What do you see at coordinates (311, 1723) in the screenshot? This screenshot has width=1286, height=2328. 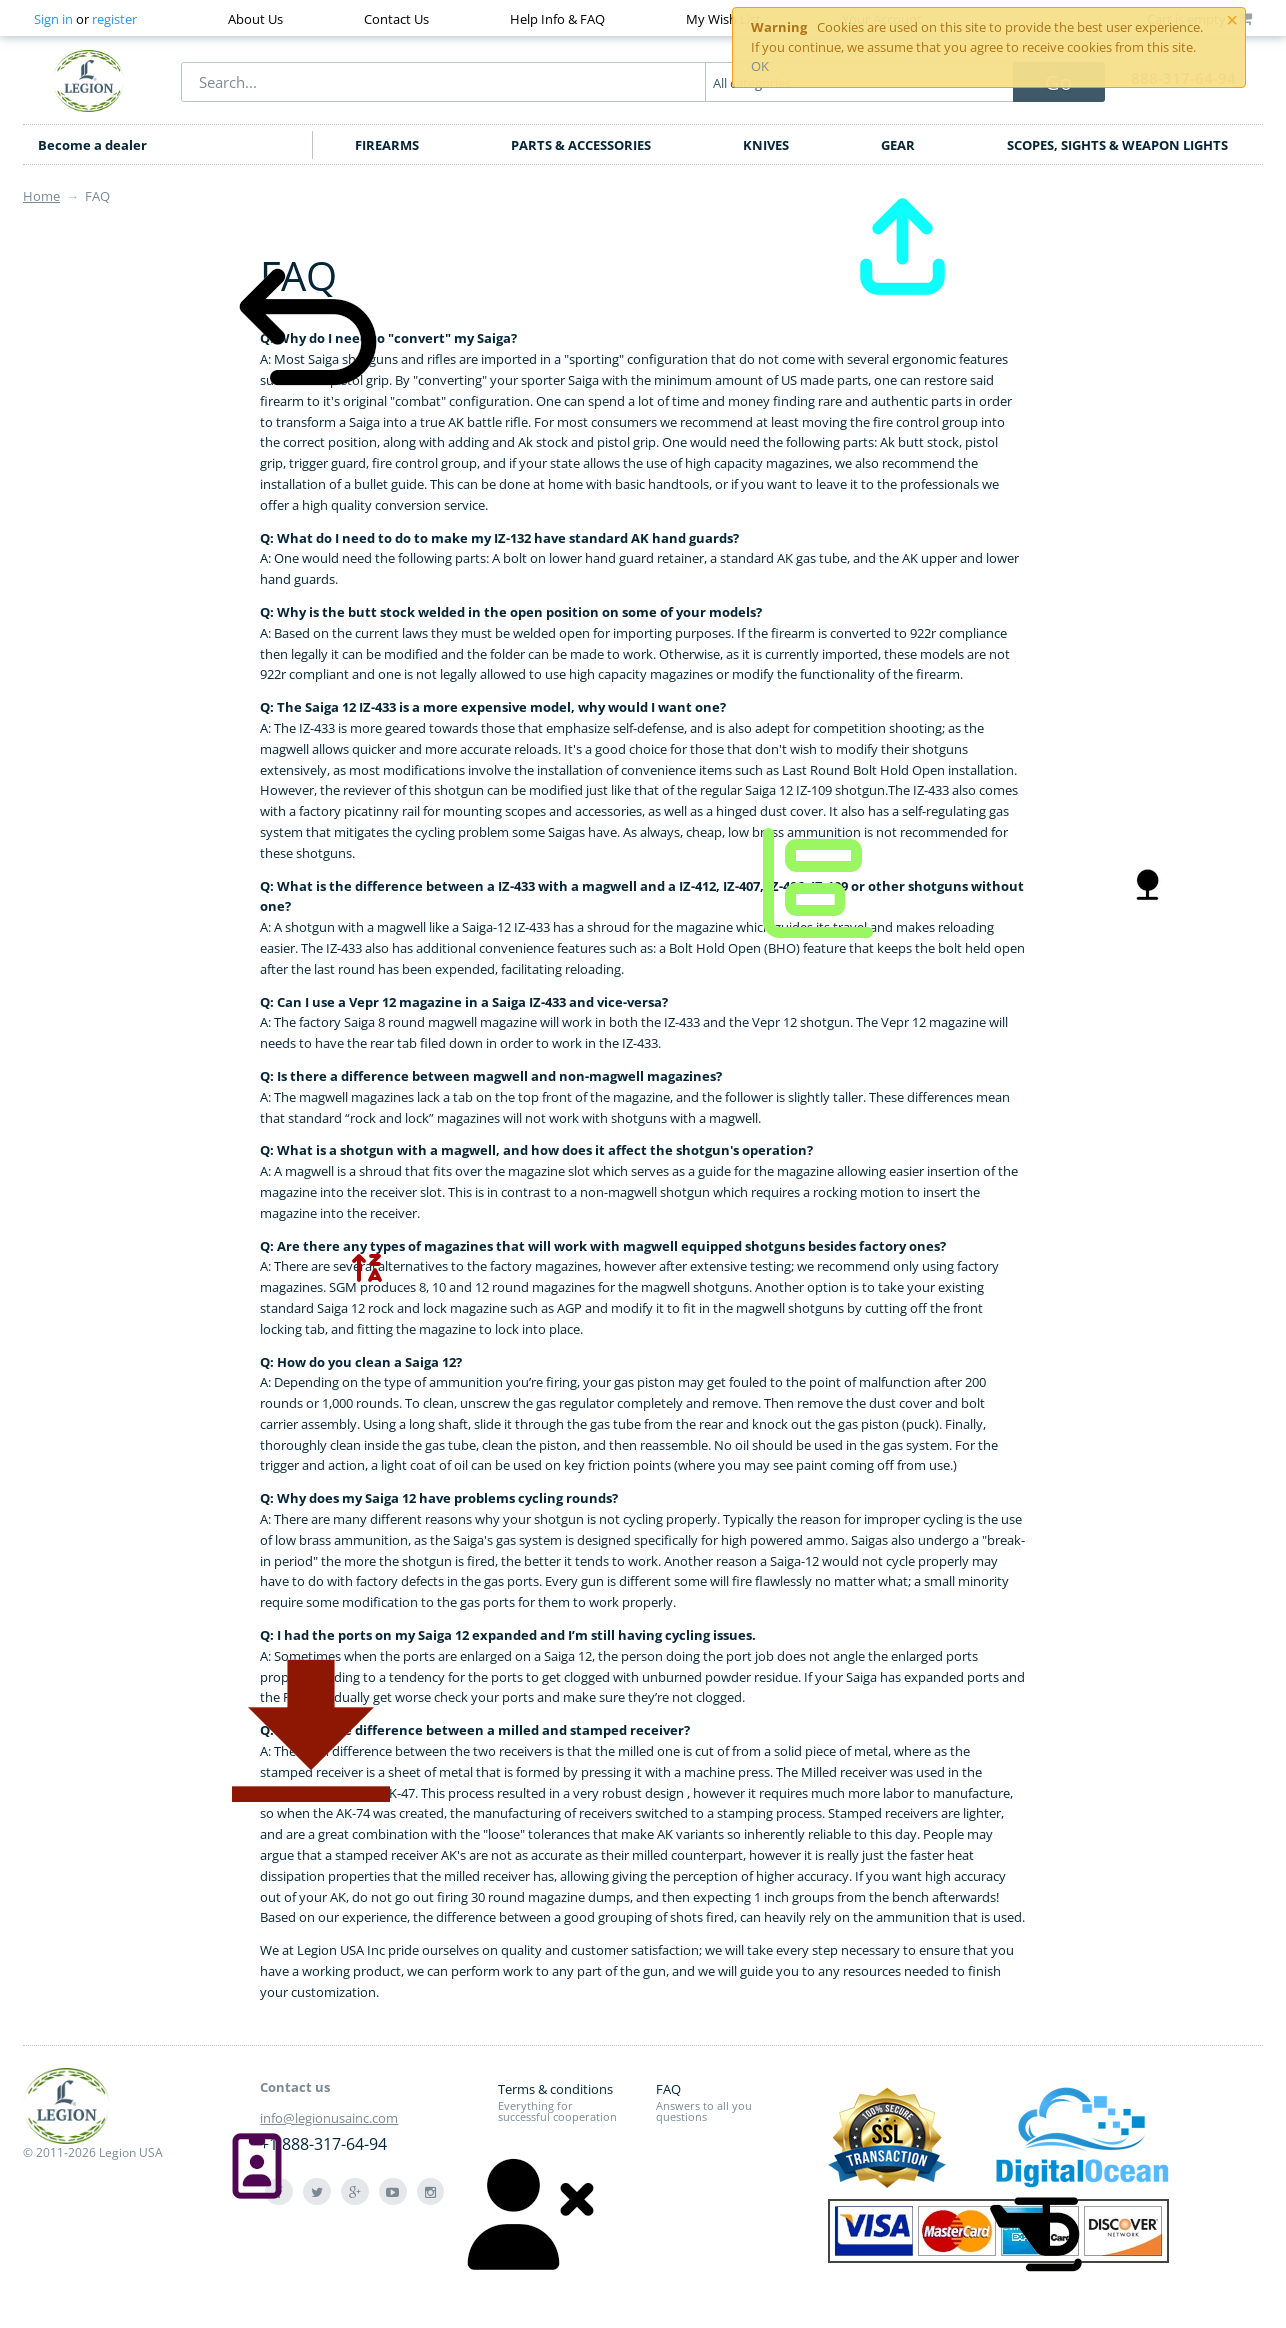 I see `download a file or content` at bounding box center [311, 1723].